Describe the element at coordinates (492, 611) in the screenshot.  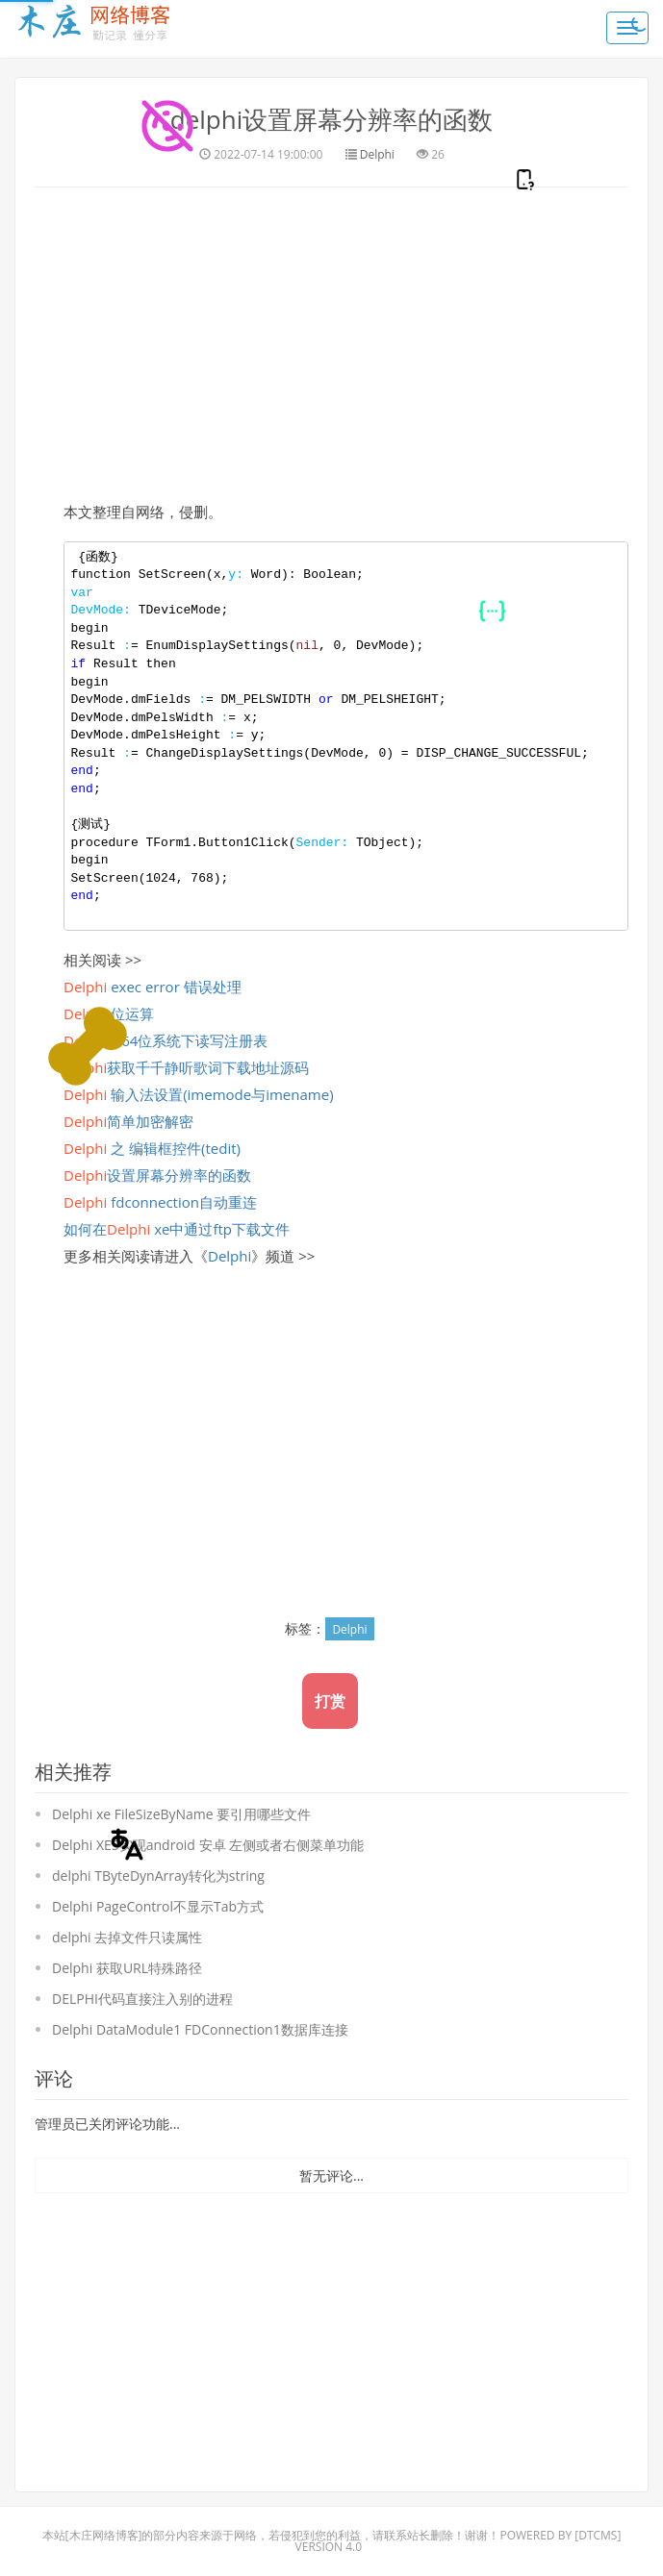
I see `view code snippets or embedded content` at that location.